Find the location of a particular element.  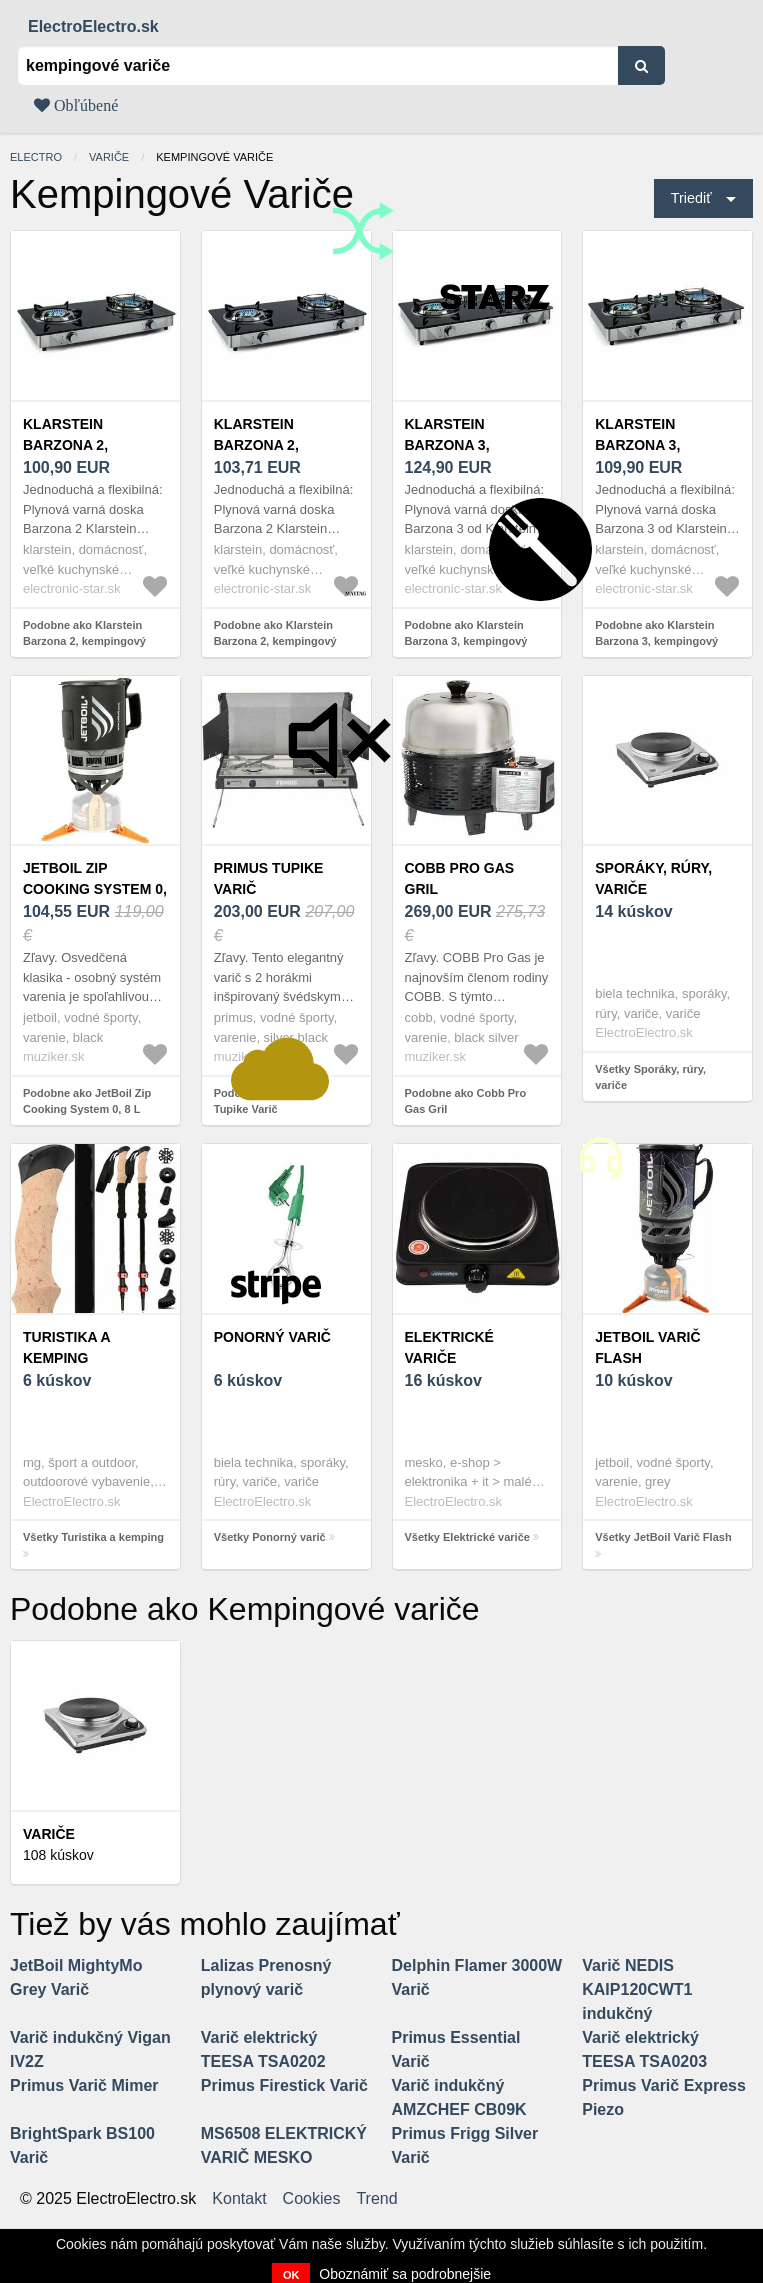

maytag brand logo is located at coordinates (355, 593).